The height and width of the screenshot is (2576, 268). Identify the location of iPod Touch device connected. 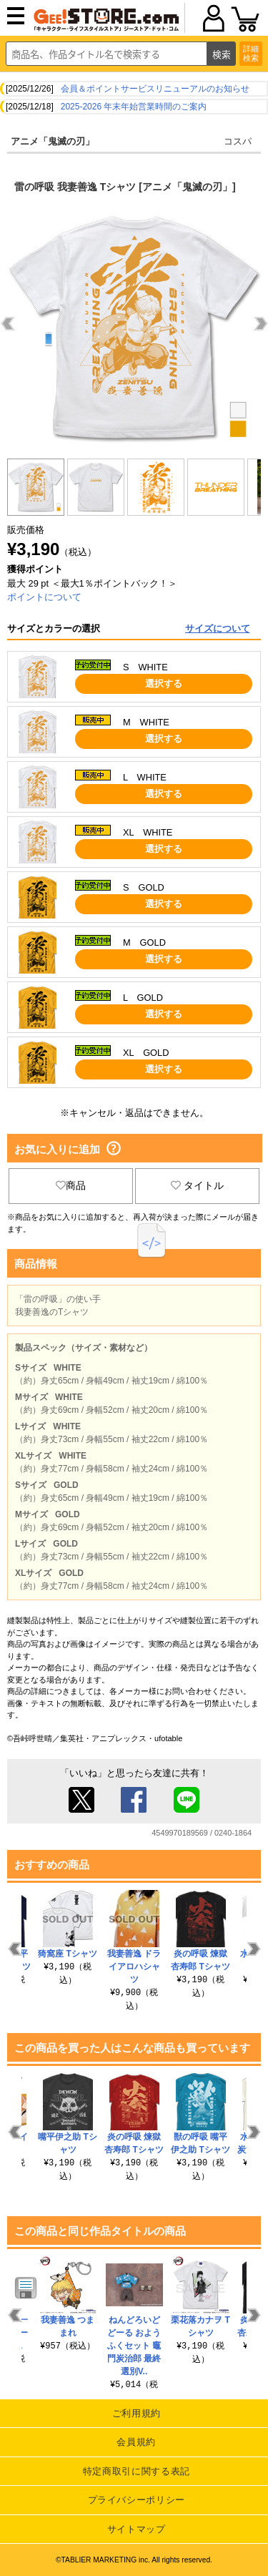
(49, 339).